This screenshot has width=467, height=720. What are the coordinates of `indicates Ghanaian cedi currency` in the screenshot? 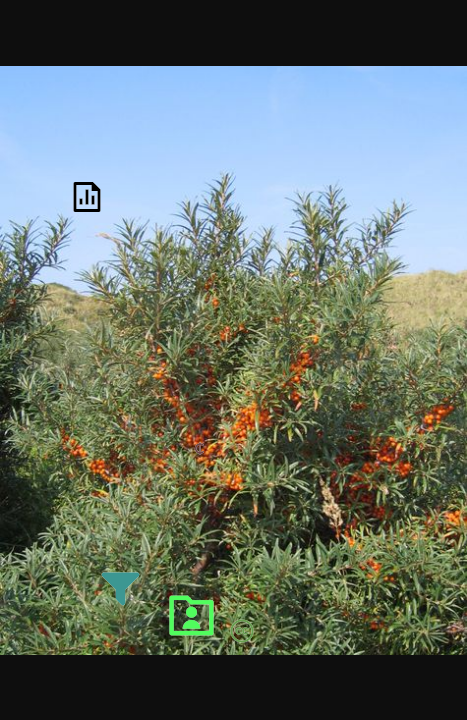 It's located at (199, 448).